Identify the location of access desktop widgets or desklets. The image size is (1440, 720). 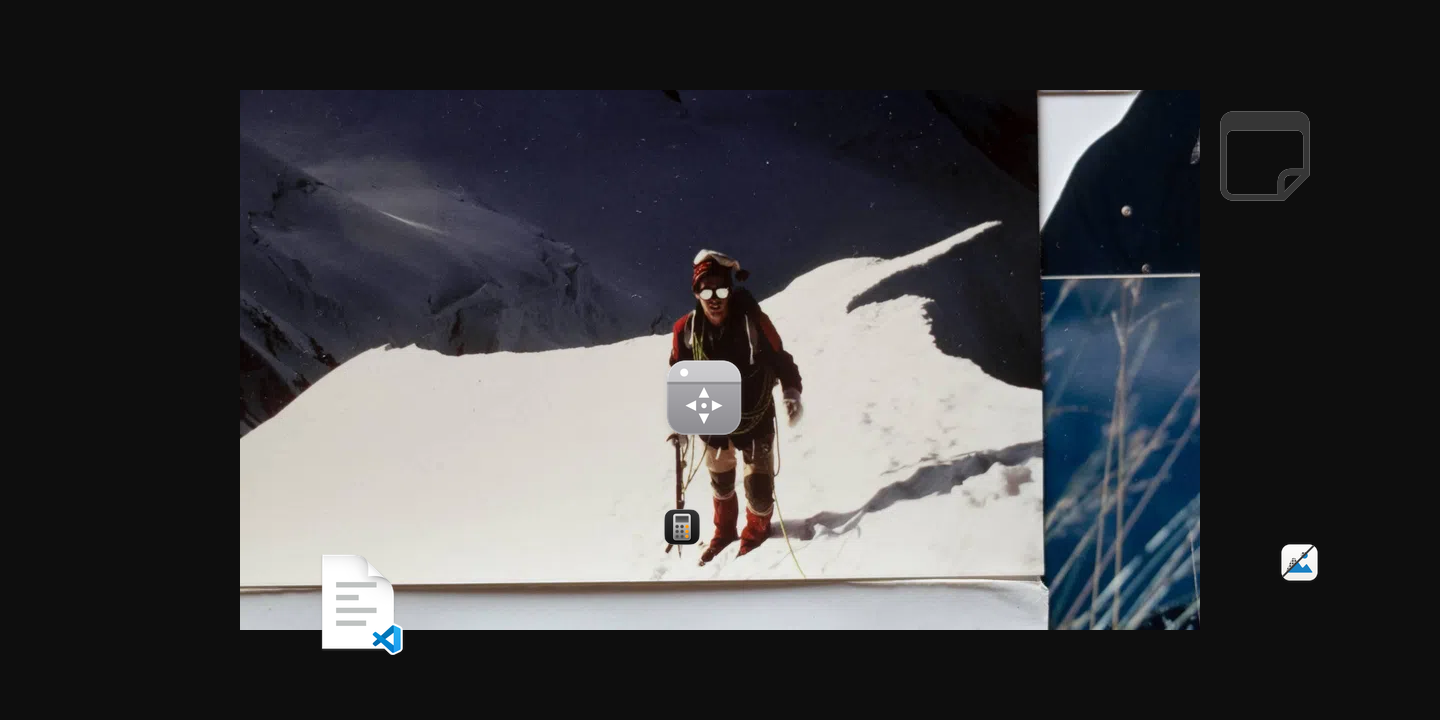
(1265, 156).